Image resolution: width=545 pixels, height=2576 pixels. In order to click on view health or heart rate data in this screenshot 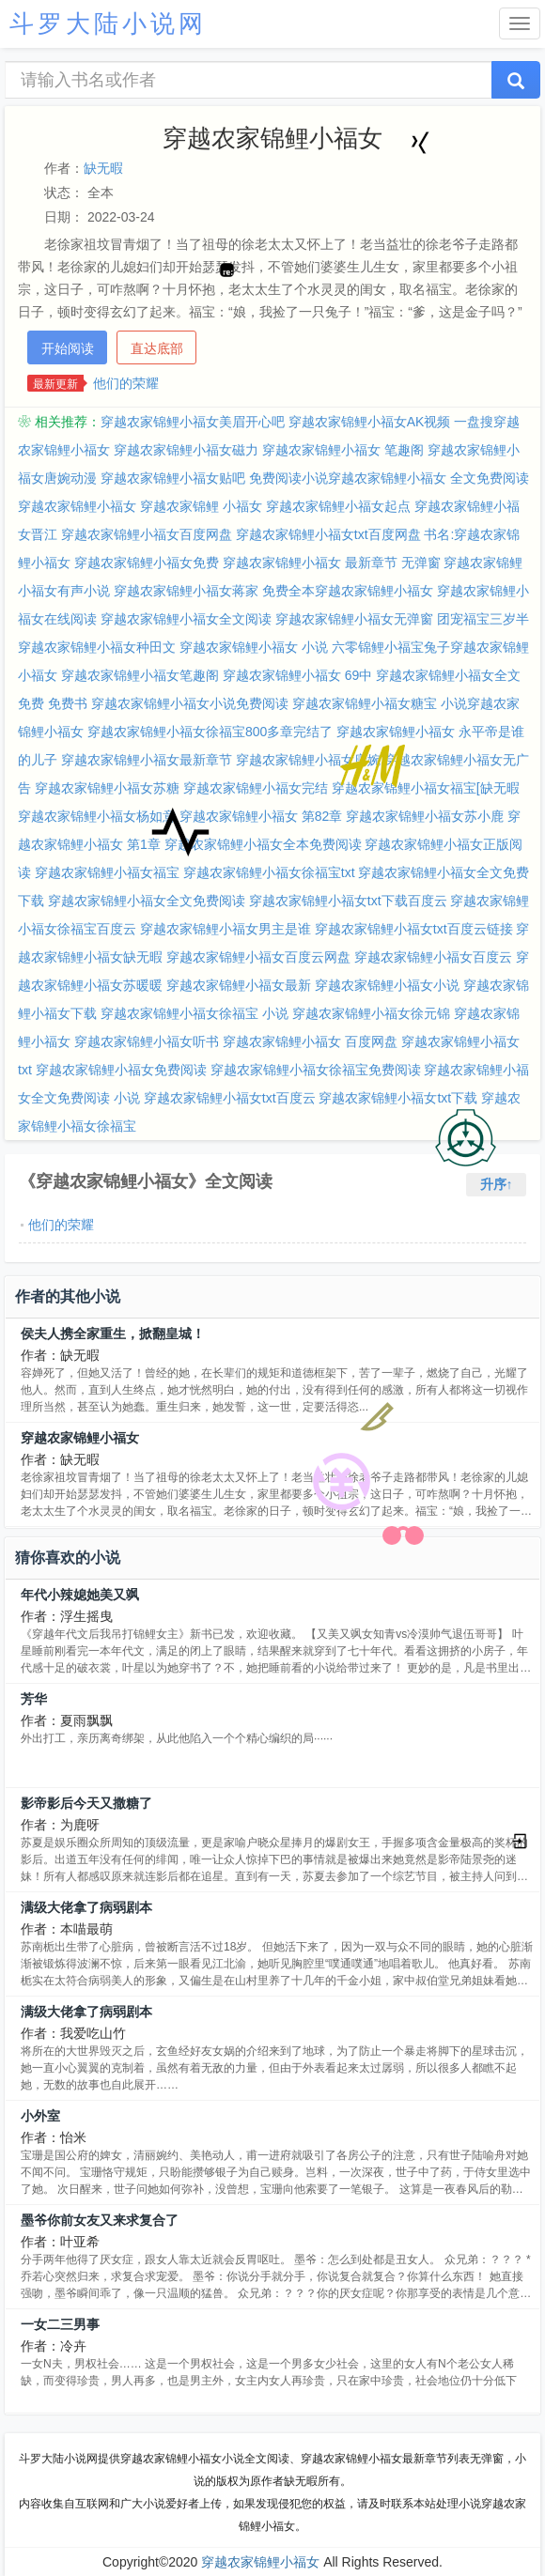, I will do `click(180, 832)`.